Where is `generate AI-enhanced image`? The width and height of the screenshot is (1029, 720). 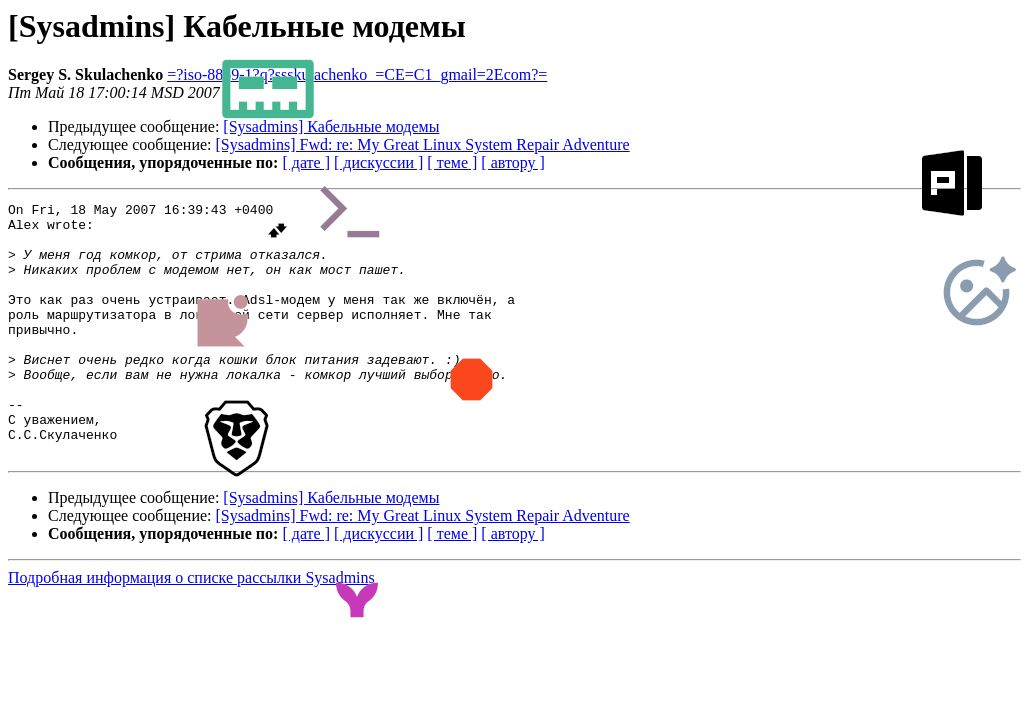
generate AI-enhanced image is located at coordinates (976, 292).